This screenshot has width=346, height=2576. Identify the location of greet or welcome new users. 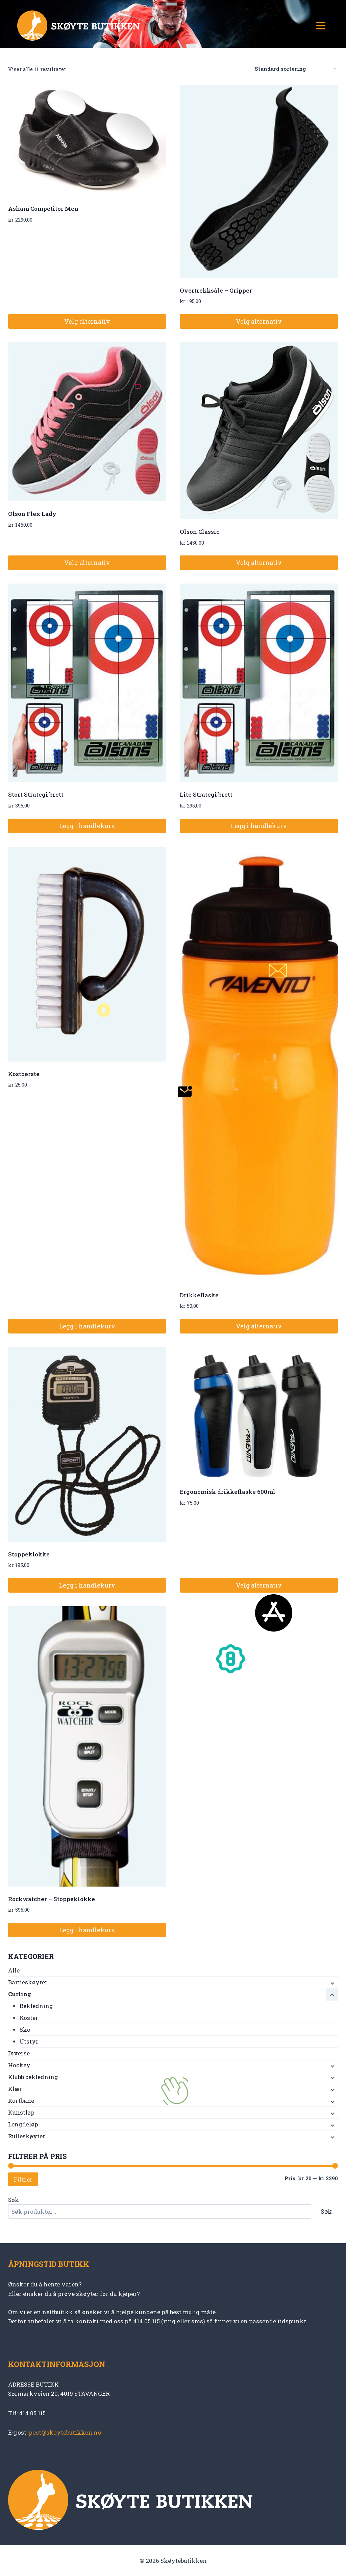
(175, 2091).